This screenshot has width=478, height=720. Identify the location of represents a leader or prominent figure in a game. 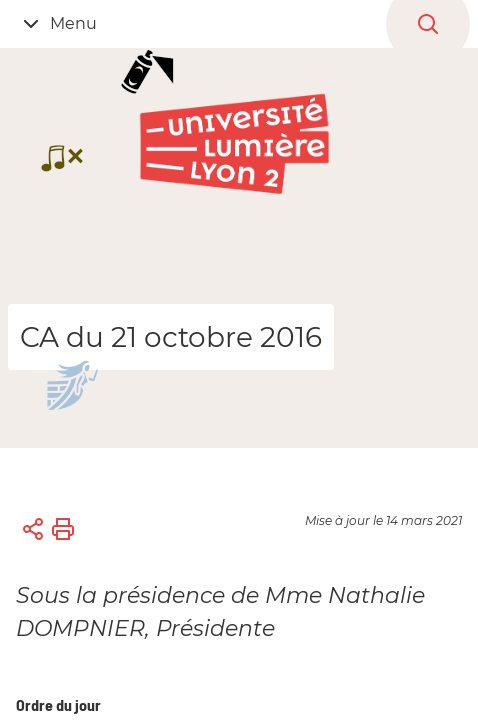
(72, 384).